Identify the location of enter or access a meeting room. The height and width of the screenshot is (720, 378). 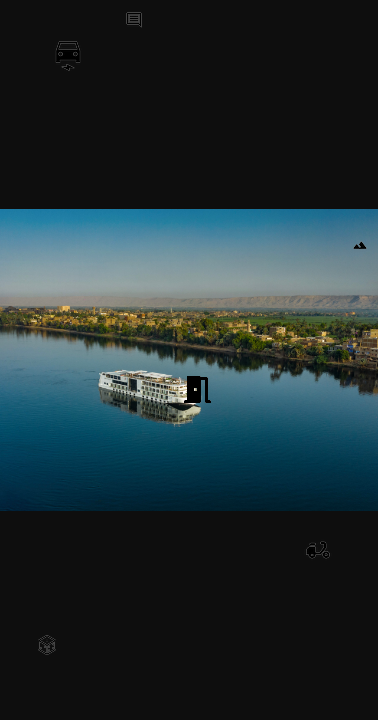
(197, 389).